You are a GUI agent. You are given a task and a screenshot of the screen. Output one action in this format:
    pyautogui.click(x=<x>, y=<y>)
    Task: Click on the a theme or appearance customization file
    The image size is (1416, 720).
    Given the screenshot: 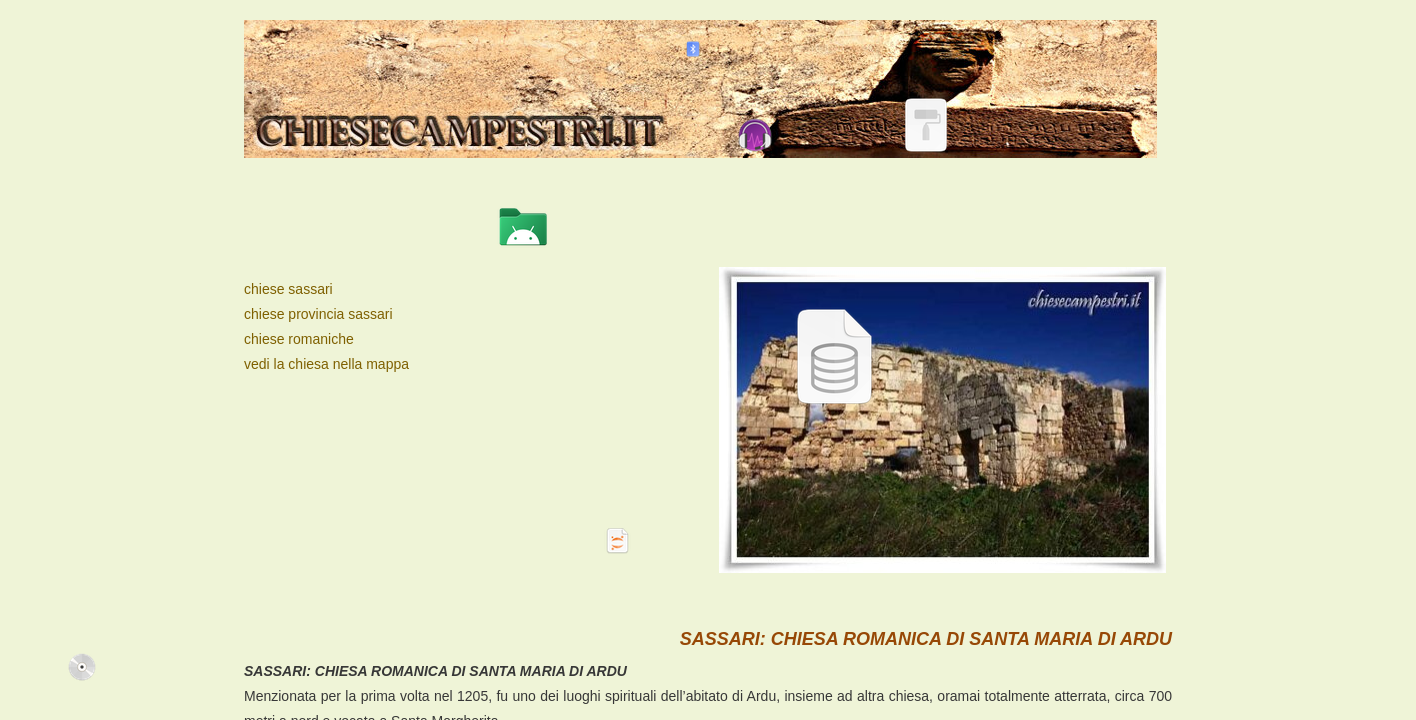 What is the action you would take?
    pyautogui.click(x=926, y=125)
    